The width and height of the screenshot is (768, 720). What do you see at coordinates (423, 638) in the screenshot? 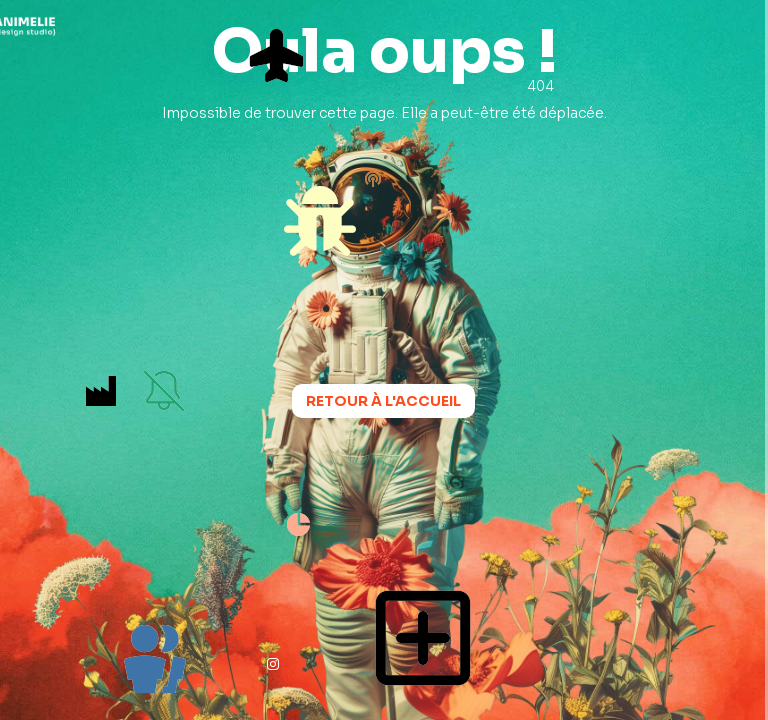
I see `add a new file to the diff` at bounding box center [423, 638].